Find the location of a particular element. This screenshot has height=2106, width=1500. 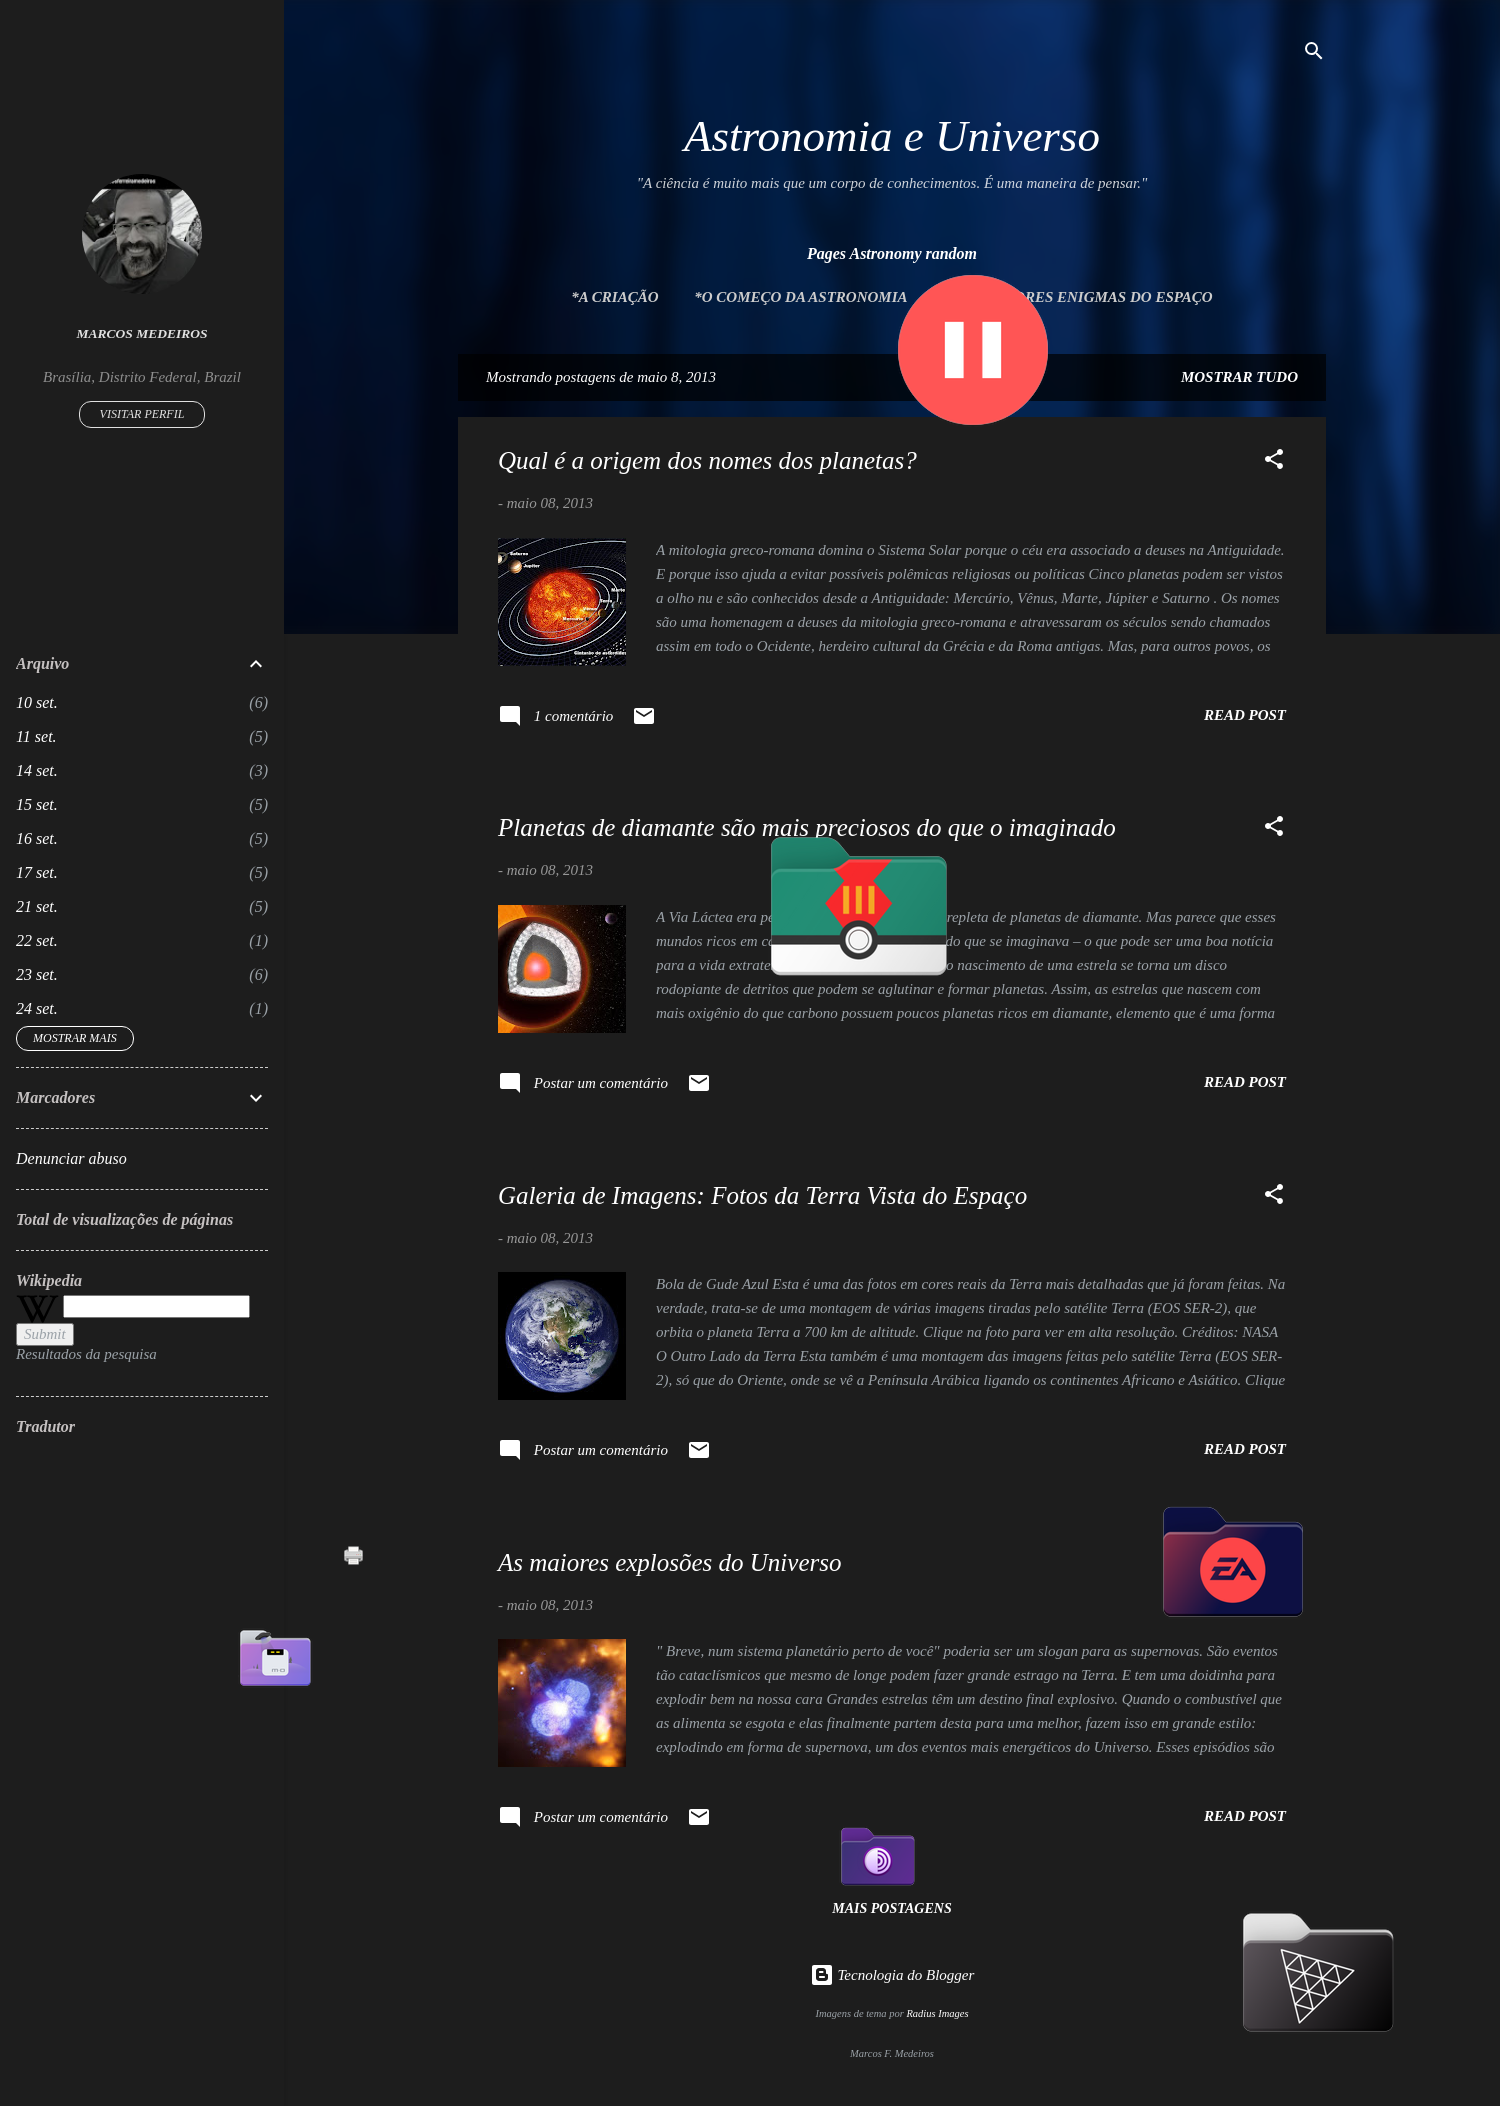

folder containing three.js project files is located at coordinates (1317, 1976).